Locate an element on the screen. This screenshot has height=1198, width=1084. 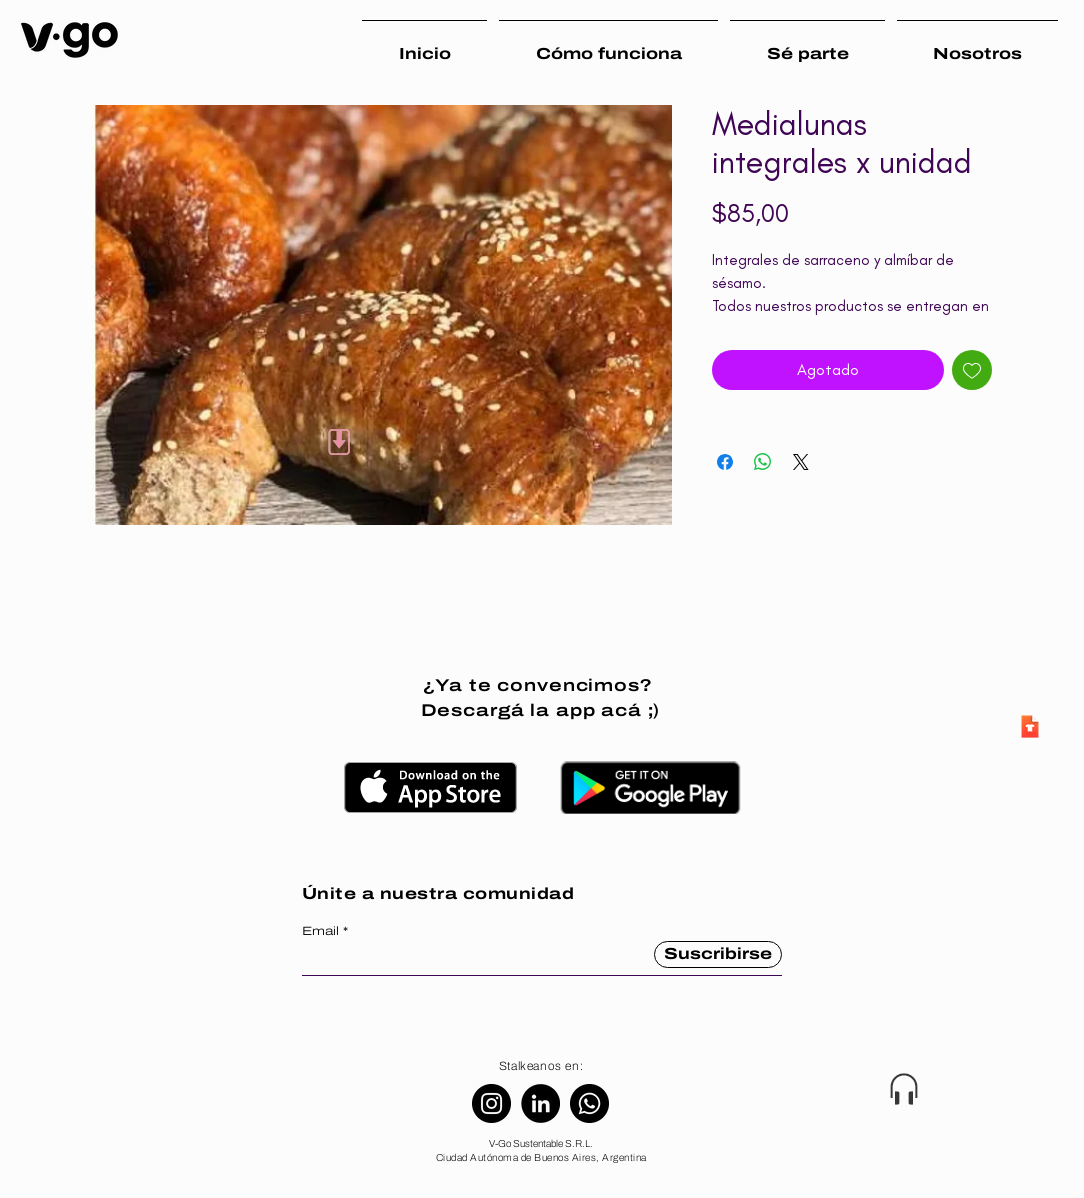
a theme or appearance customization file is located at coordinates (1030, 727).